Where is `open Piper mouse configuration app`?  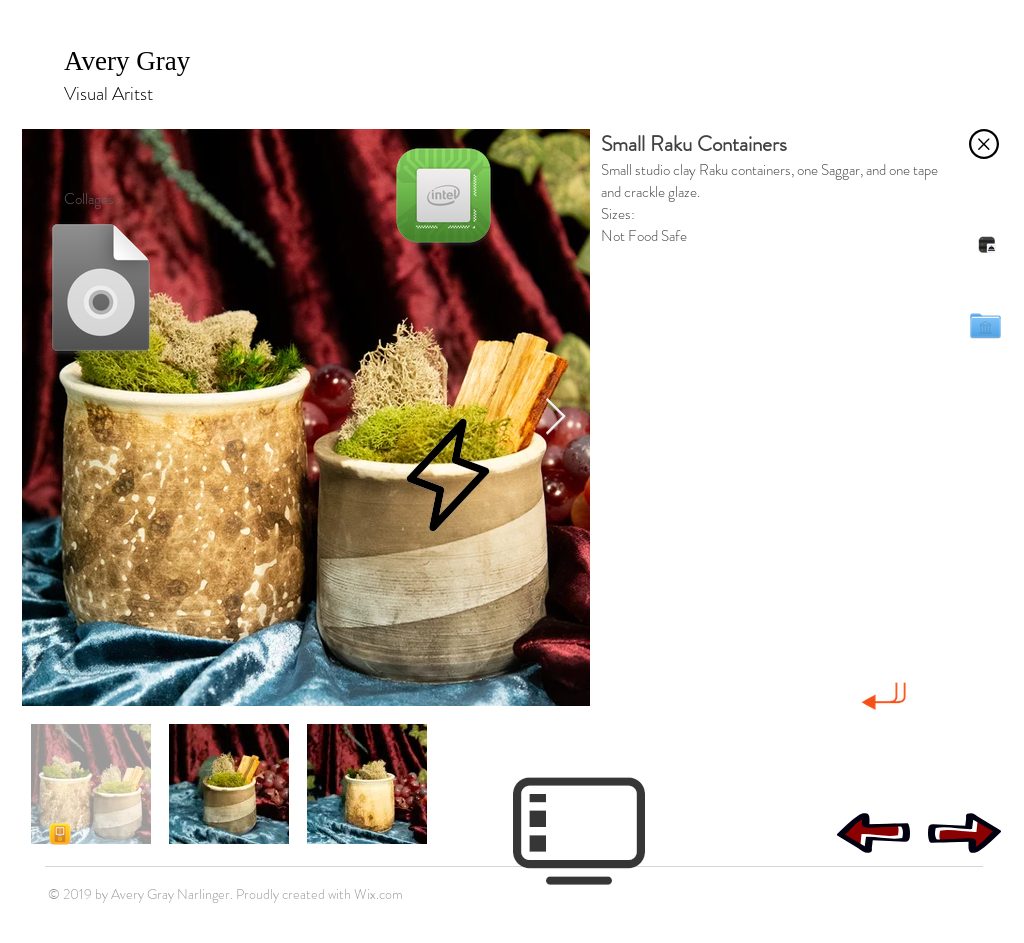 open Piper mouse configuration app is located at coordinates (60, 834).